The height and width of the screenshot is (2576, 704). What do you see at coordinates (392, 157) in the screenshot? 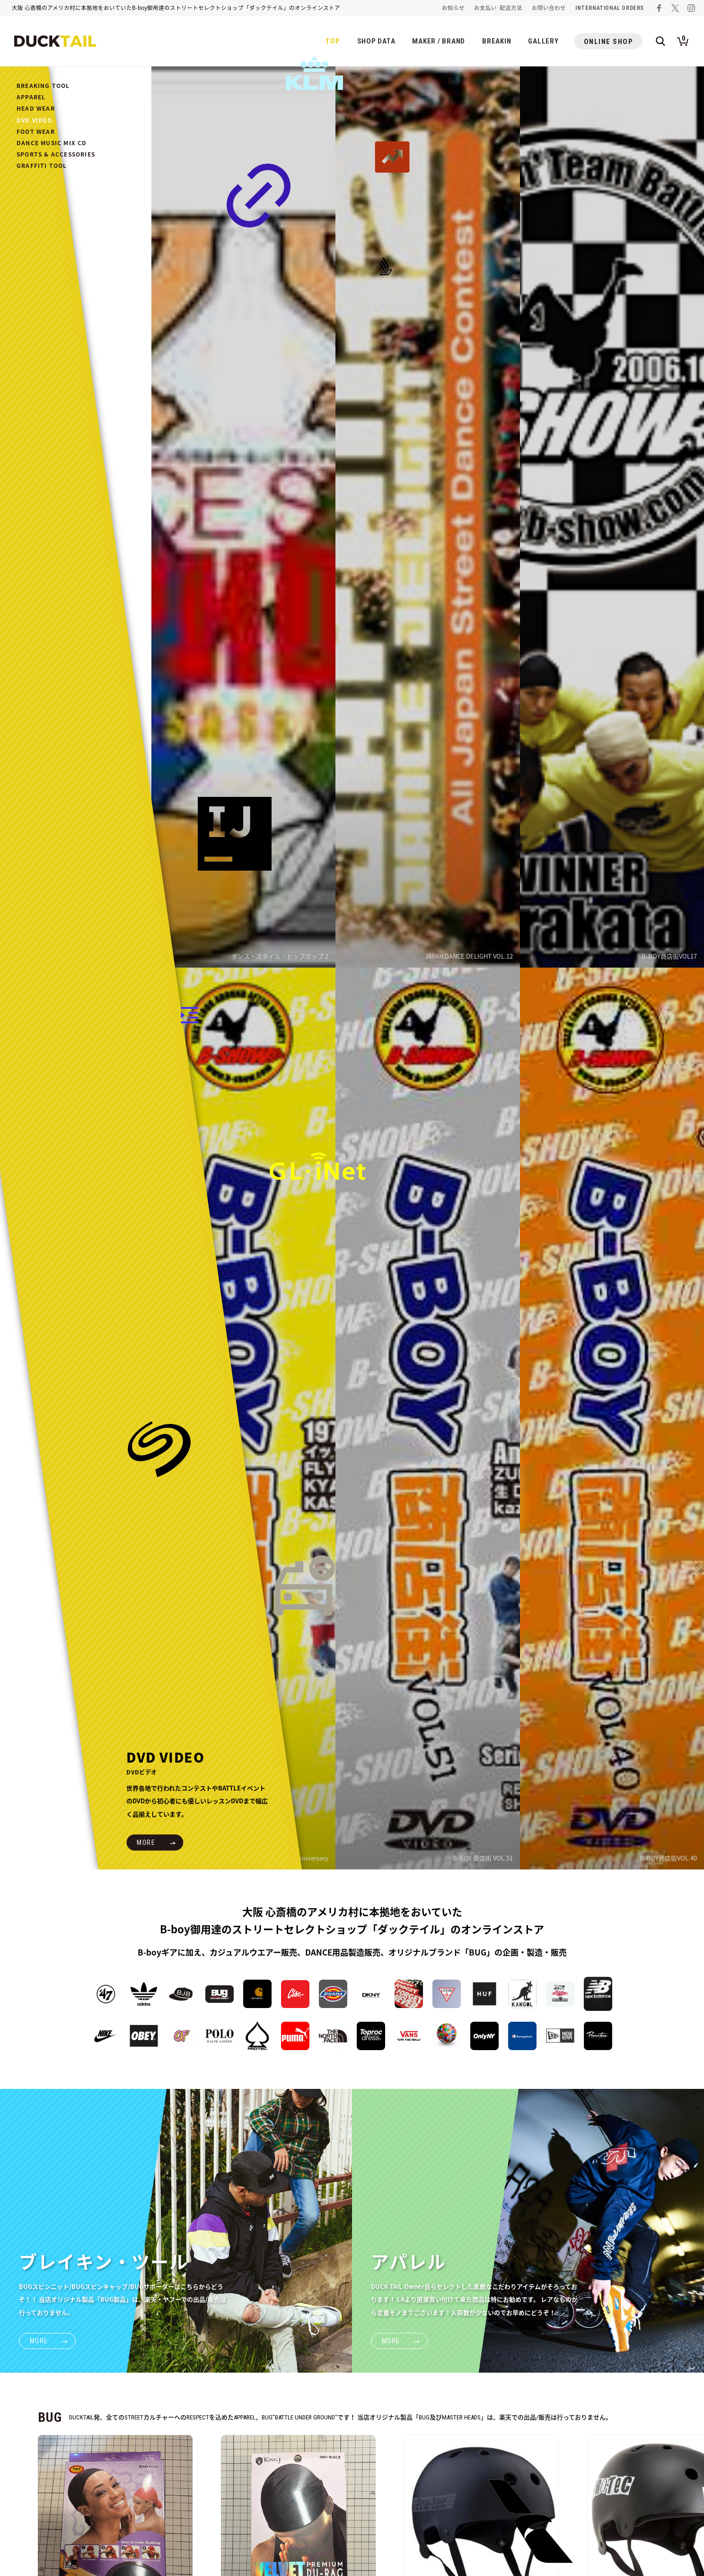
I see `view financial performance or fund growth` at bounding box center [392, 157].